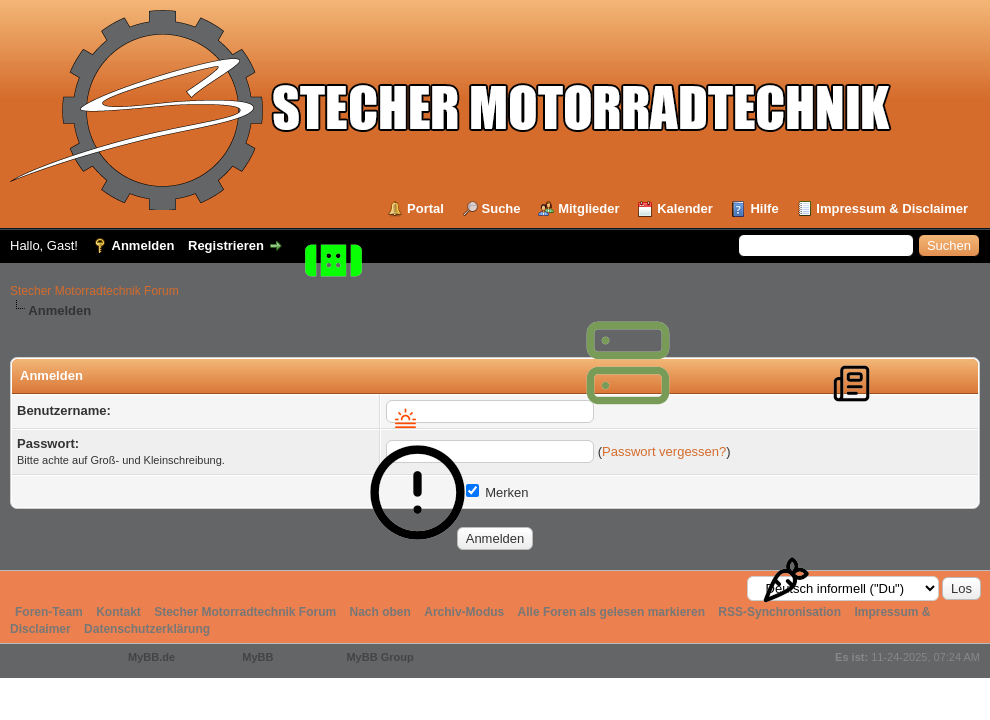  What do you see at coordinates (333, 260) in the screenshot?
I see `access first aid or medical resources` at bounding box center [333, 260].